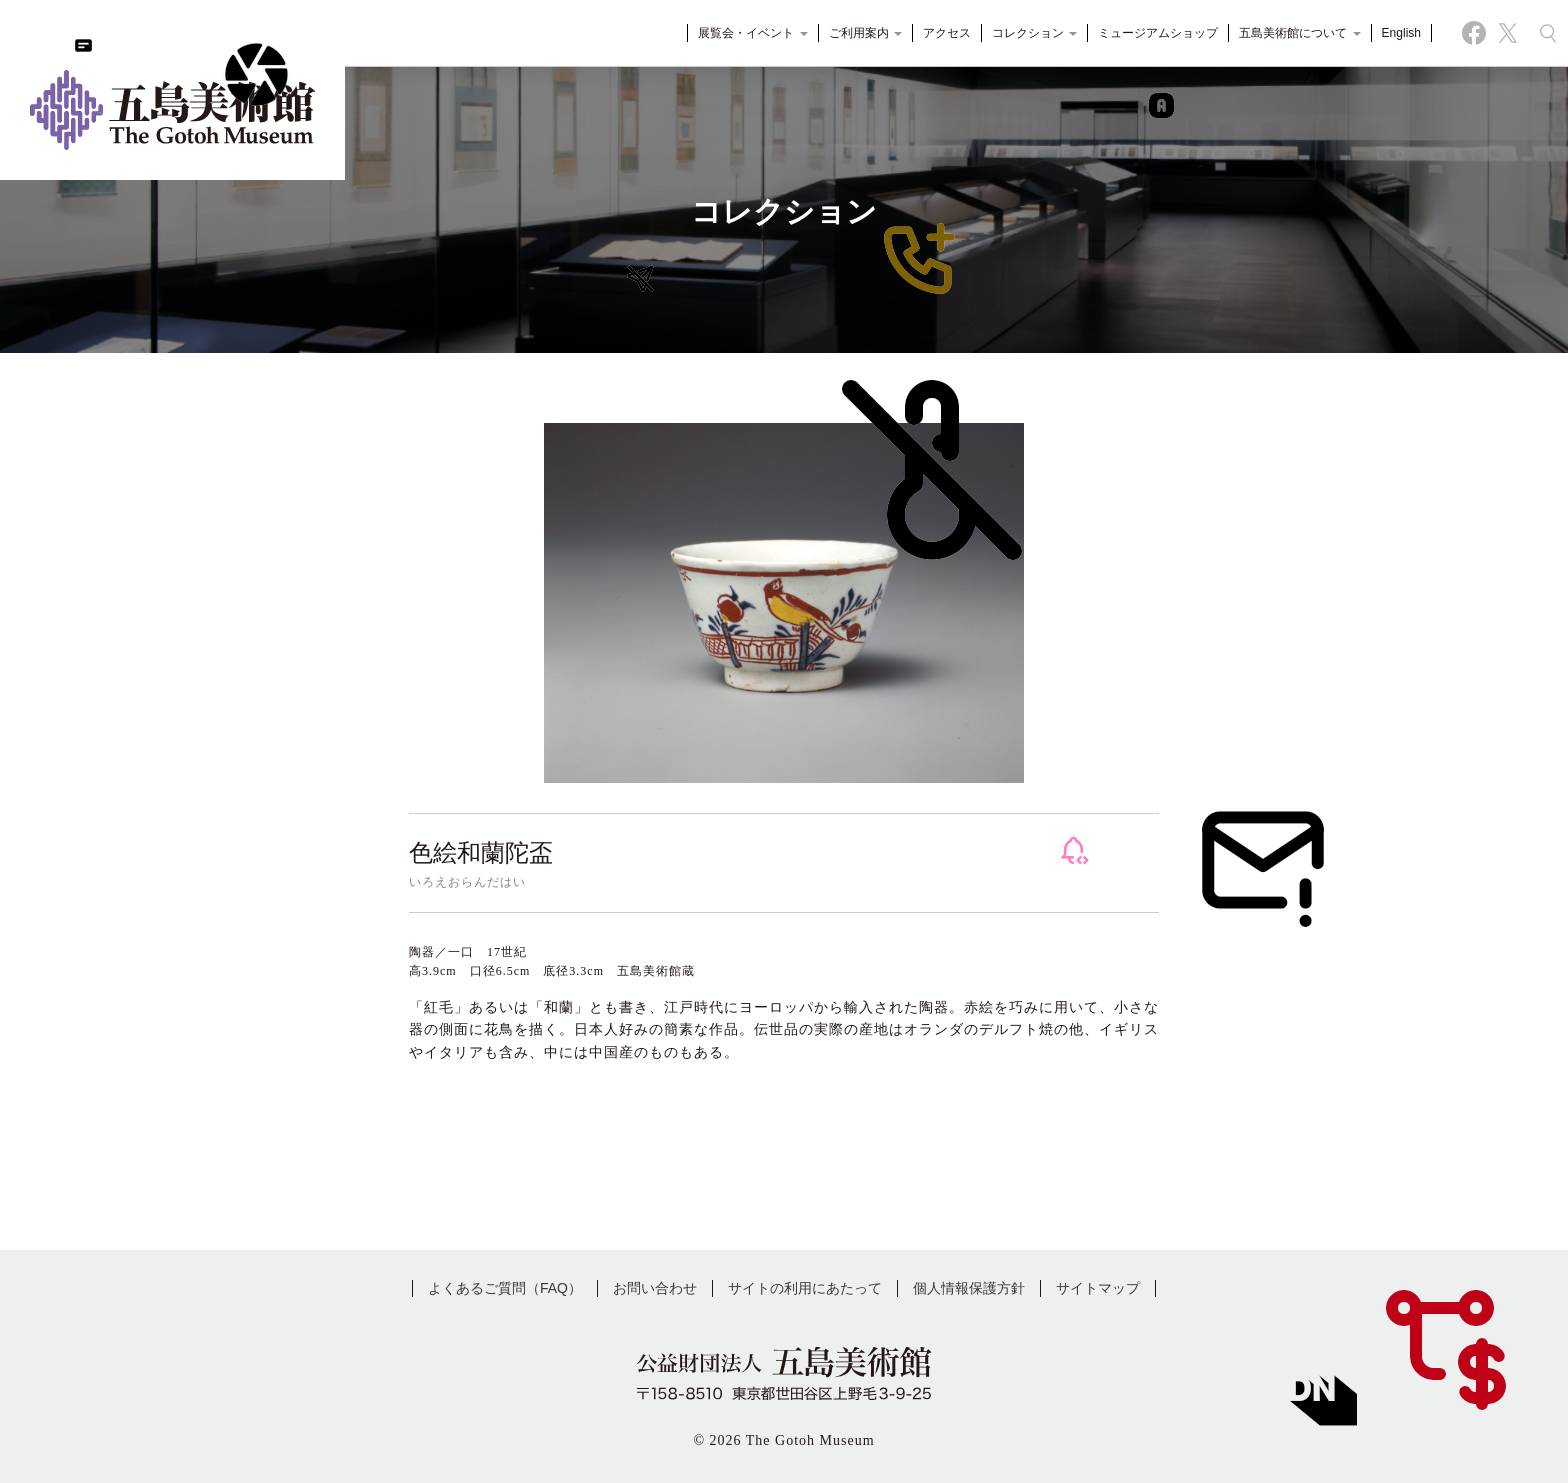 The width and height of the screenshot is (1568, 1483). Describe the element at coordinates (640, 278) in the screenshot. I see `sending is disabled or unavailable` at that location.